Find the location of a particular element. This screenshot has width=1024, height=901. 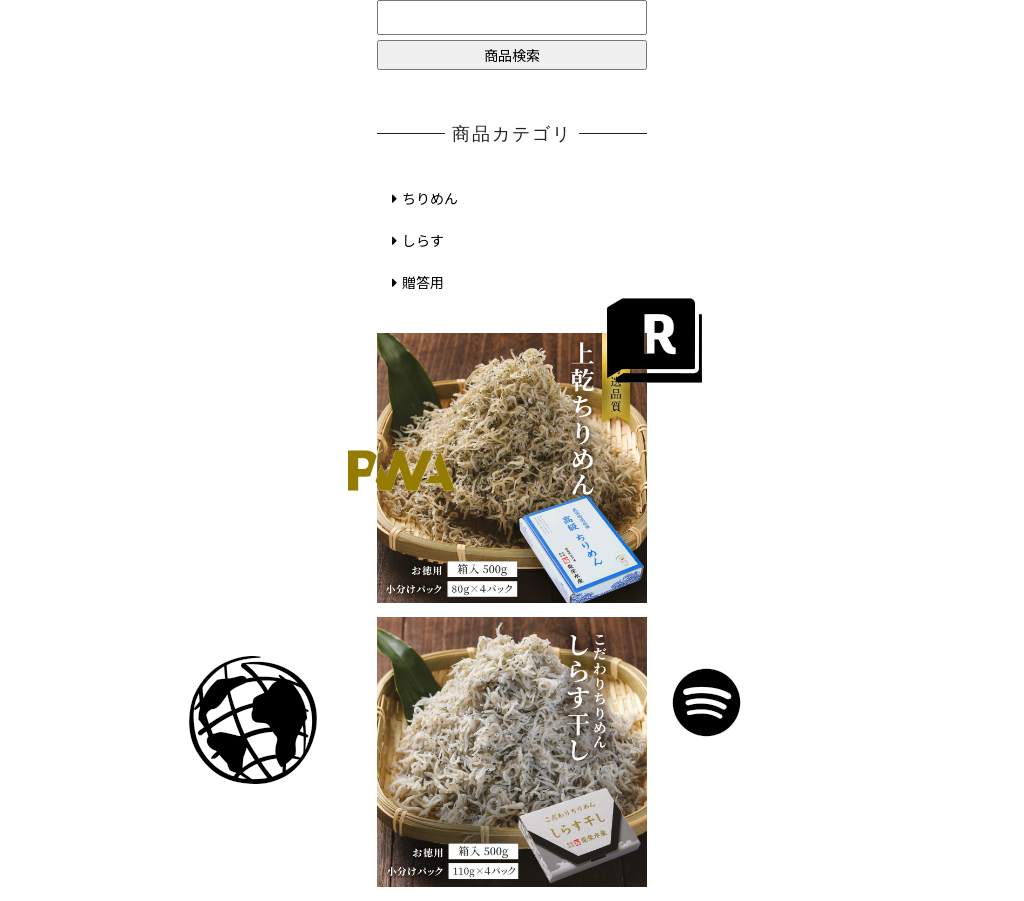

Esri geographic information system (GIS) branding is located at coordinates (253, 720).